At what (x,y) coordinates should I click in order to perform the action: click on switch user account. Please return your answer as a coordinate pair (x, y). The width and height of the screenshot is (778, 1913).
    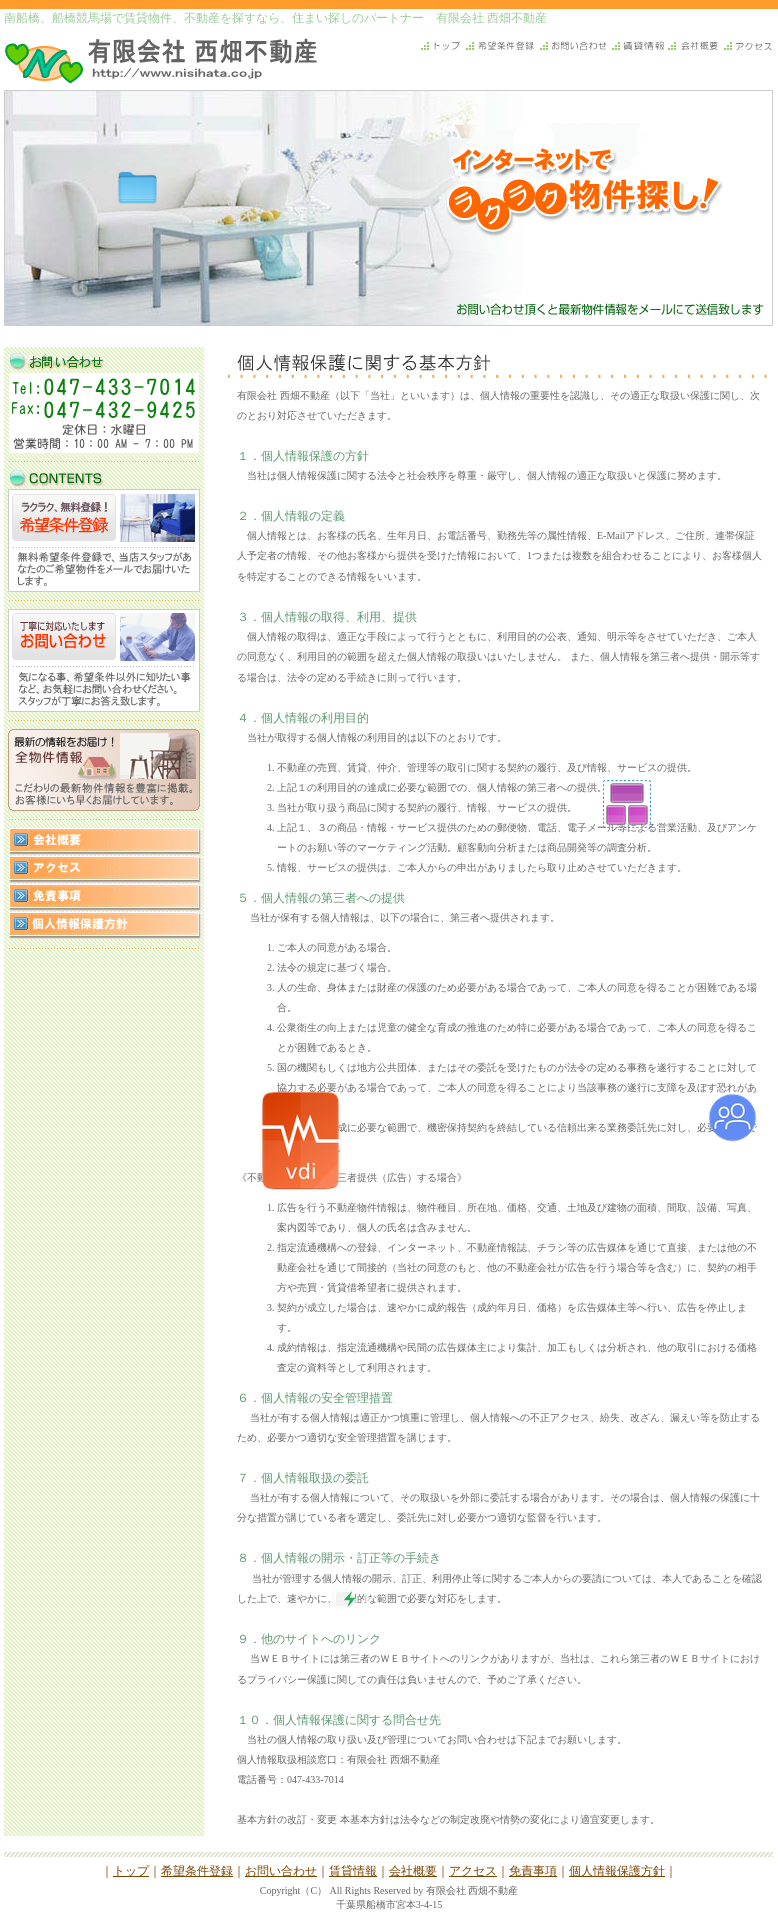
    Looking at the image, I should click on (732, 1117).